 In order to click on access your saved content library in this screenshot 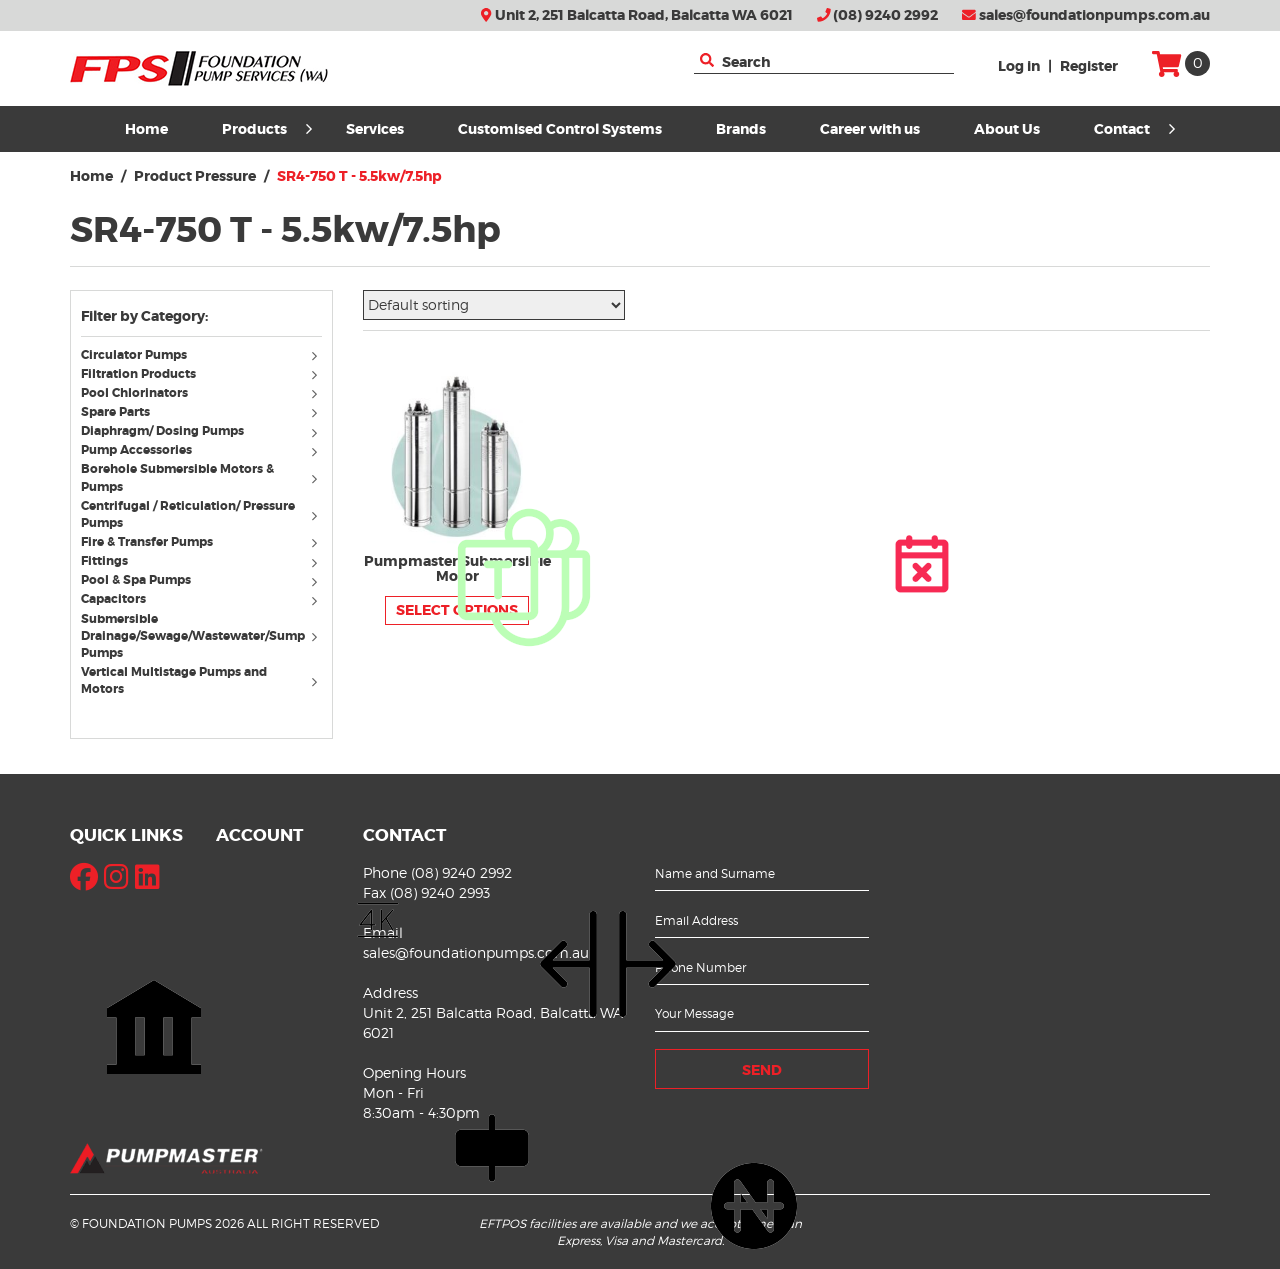, I will do `click(154, 1027)`.